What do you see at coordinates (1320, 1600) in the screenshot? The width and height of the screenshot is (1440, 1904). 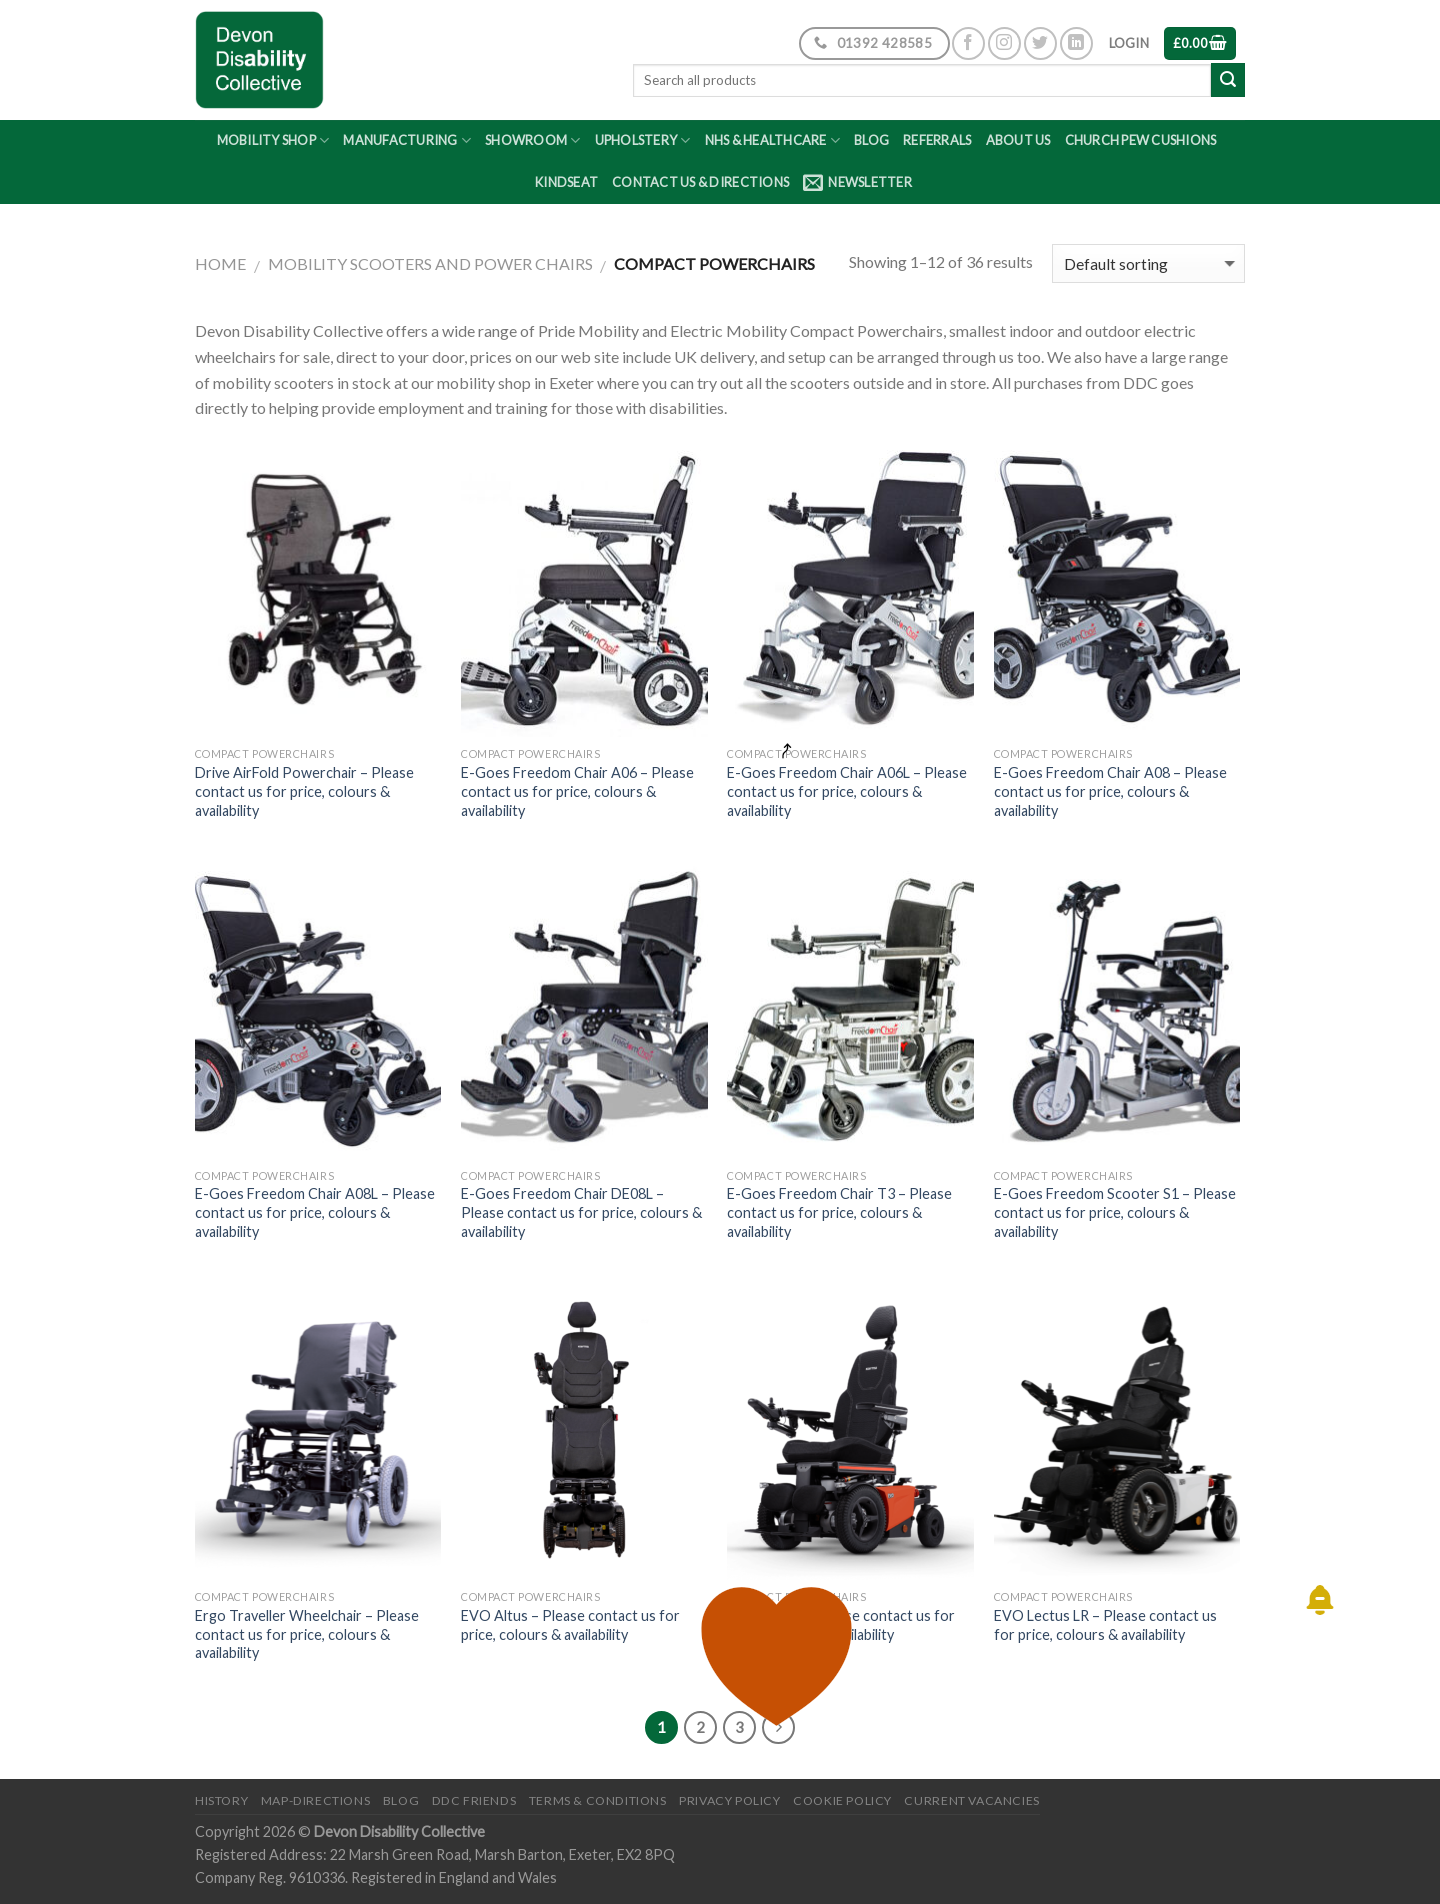 I see `remove a notification or alert` at bounding box center [1320, 1600].